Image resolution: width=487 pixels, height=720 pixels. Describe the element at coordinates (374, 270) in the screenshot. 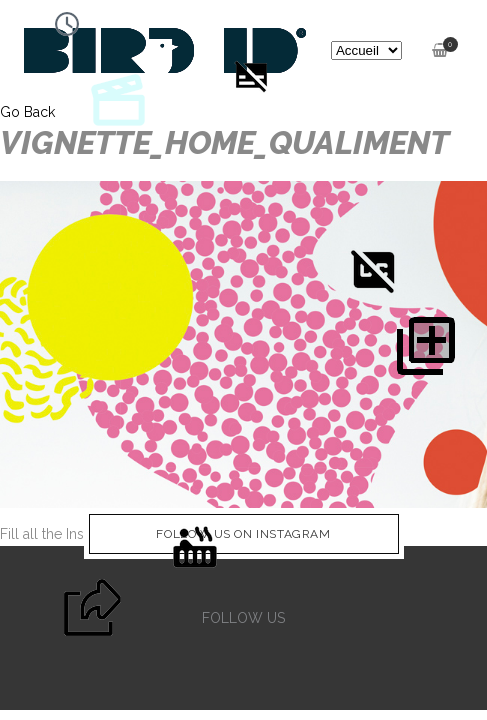

I see `closed captions are disabled` at that location.